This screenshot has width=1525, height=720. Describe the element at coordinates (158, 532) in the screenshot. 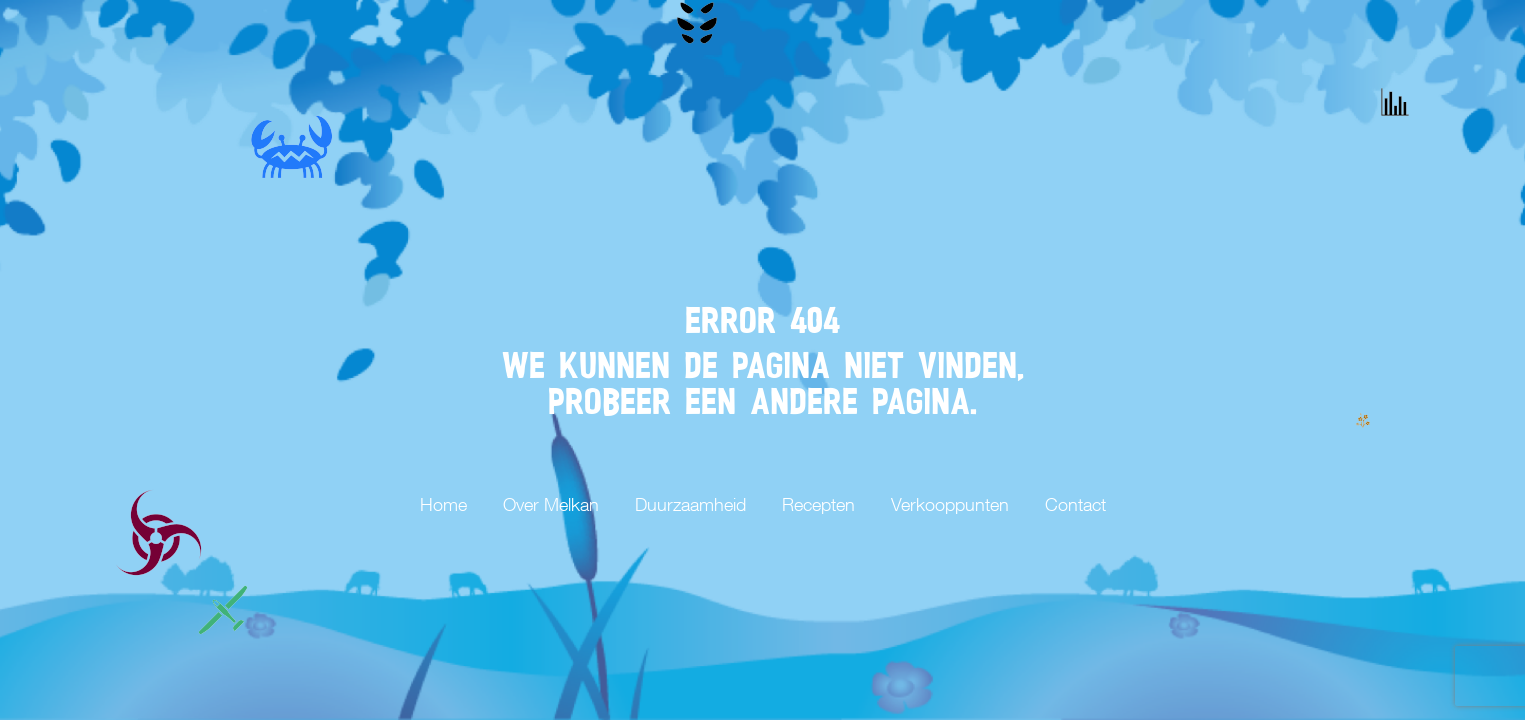

I see `activate health regeneration ability` at that location.